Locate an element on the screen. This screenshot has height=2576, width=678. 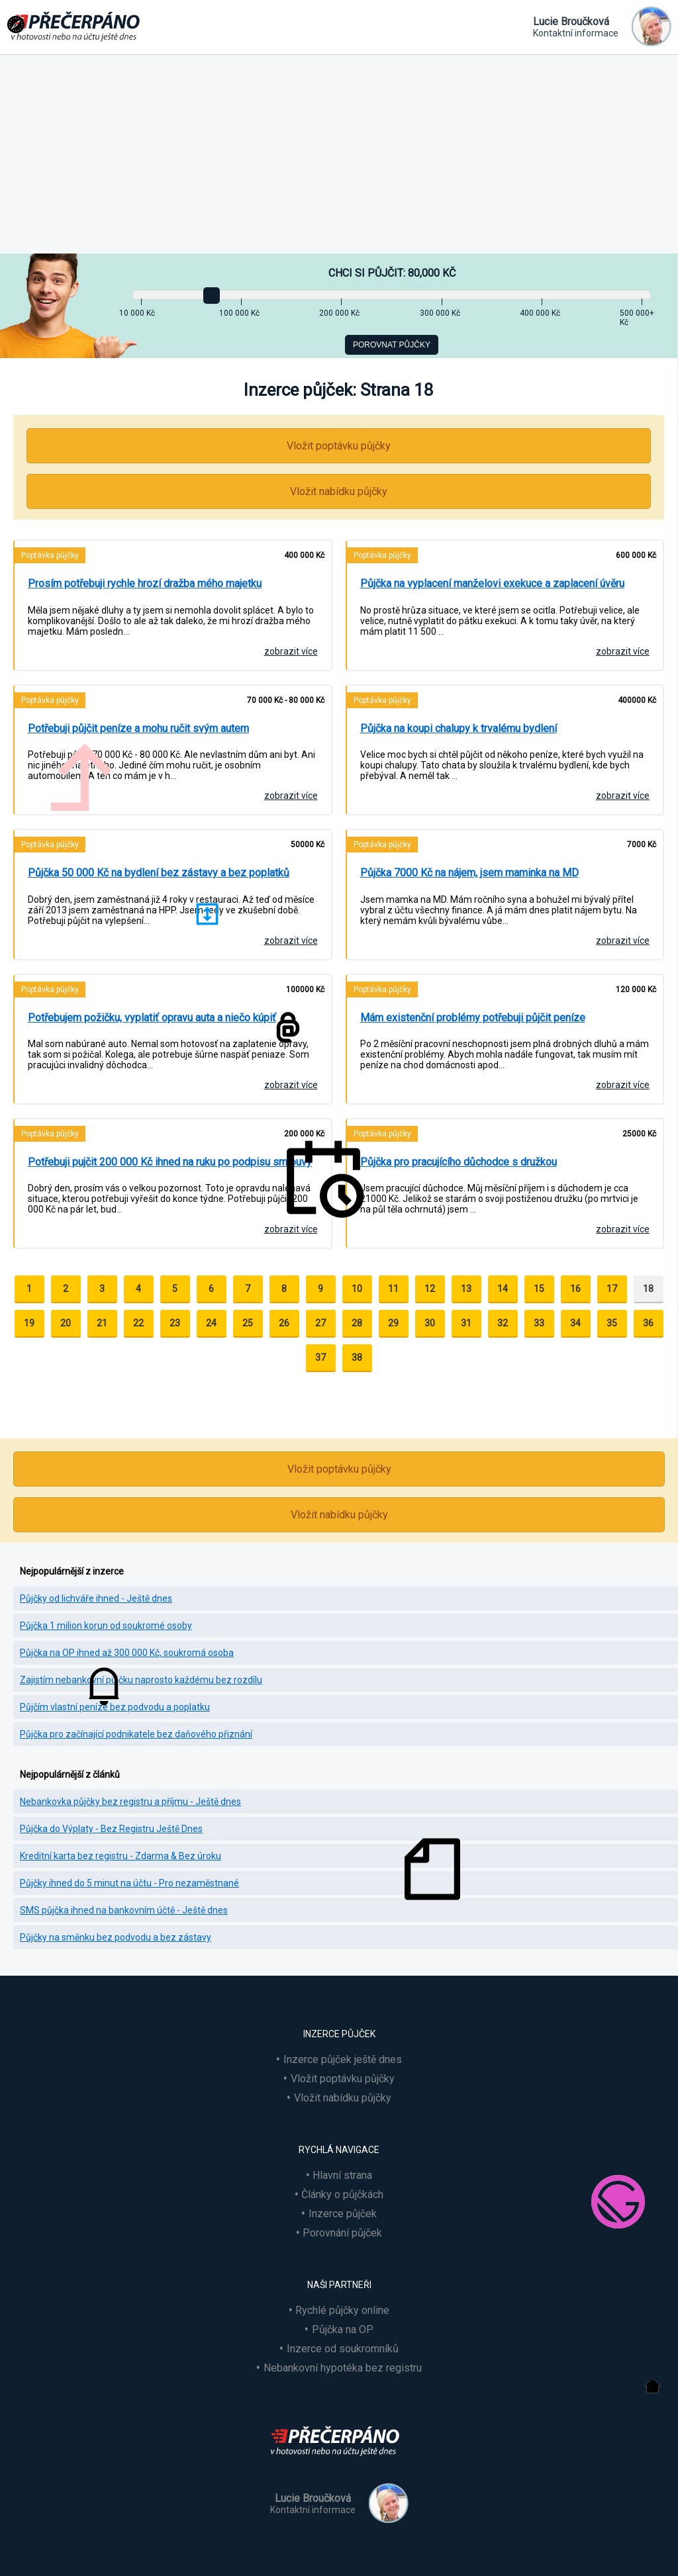
turn right then continue forward is located at coordinates (80, 781).